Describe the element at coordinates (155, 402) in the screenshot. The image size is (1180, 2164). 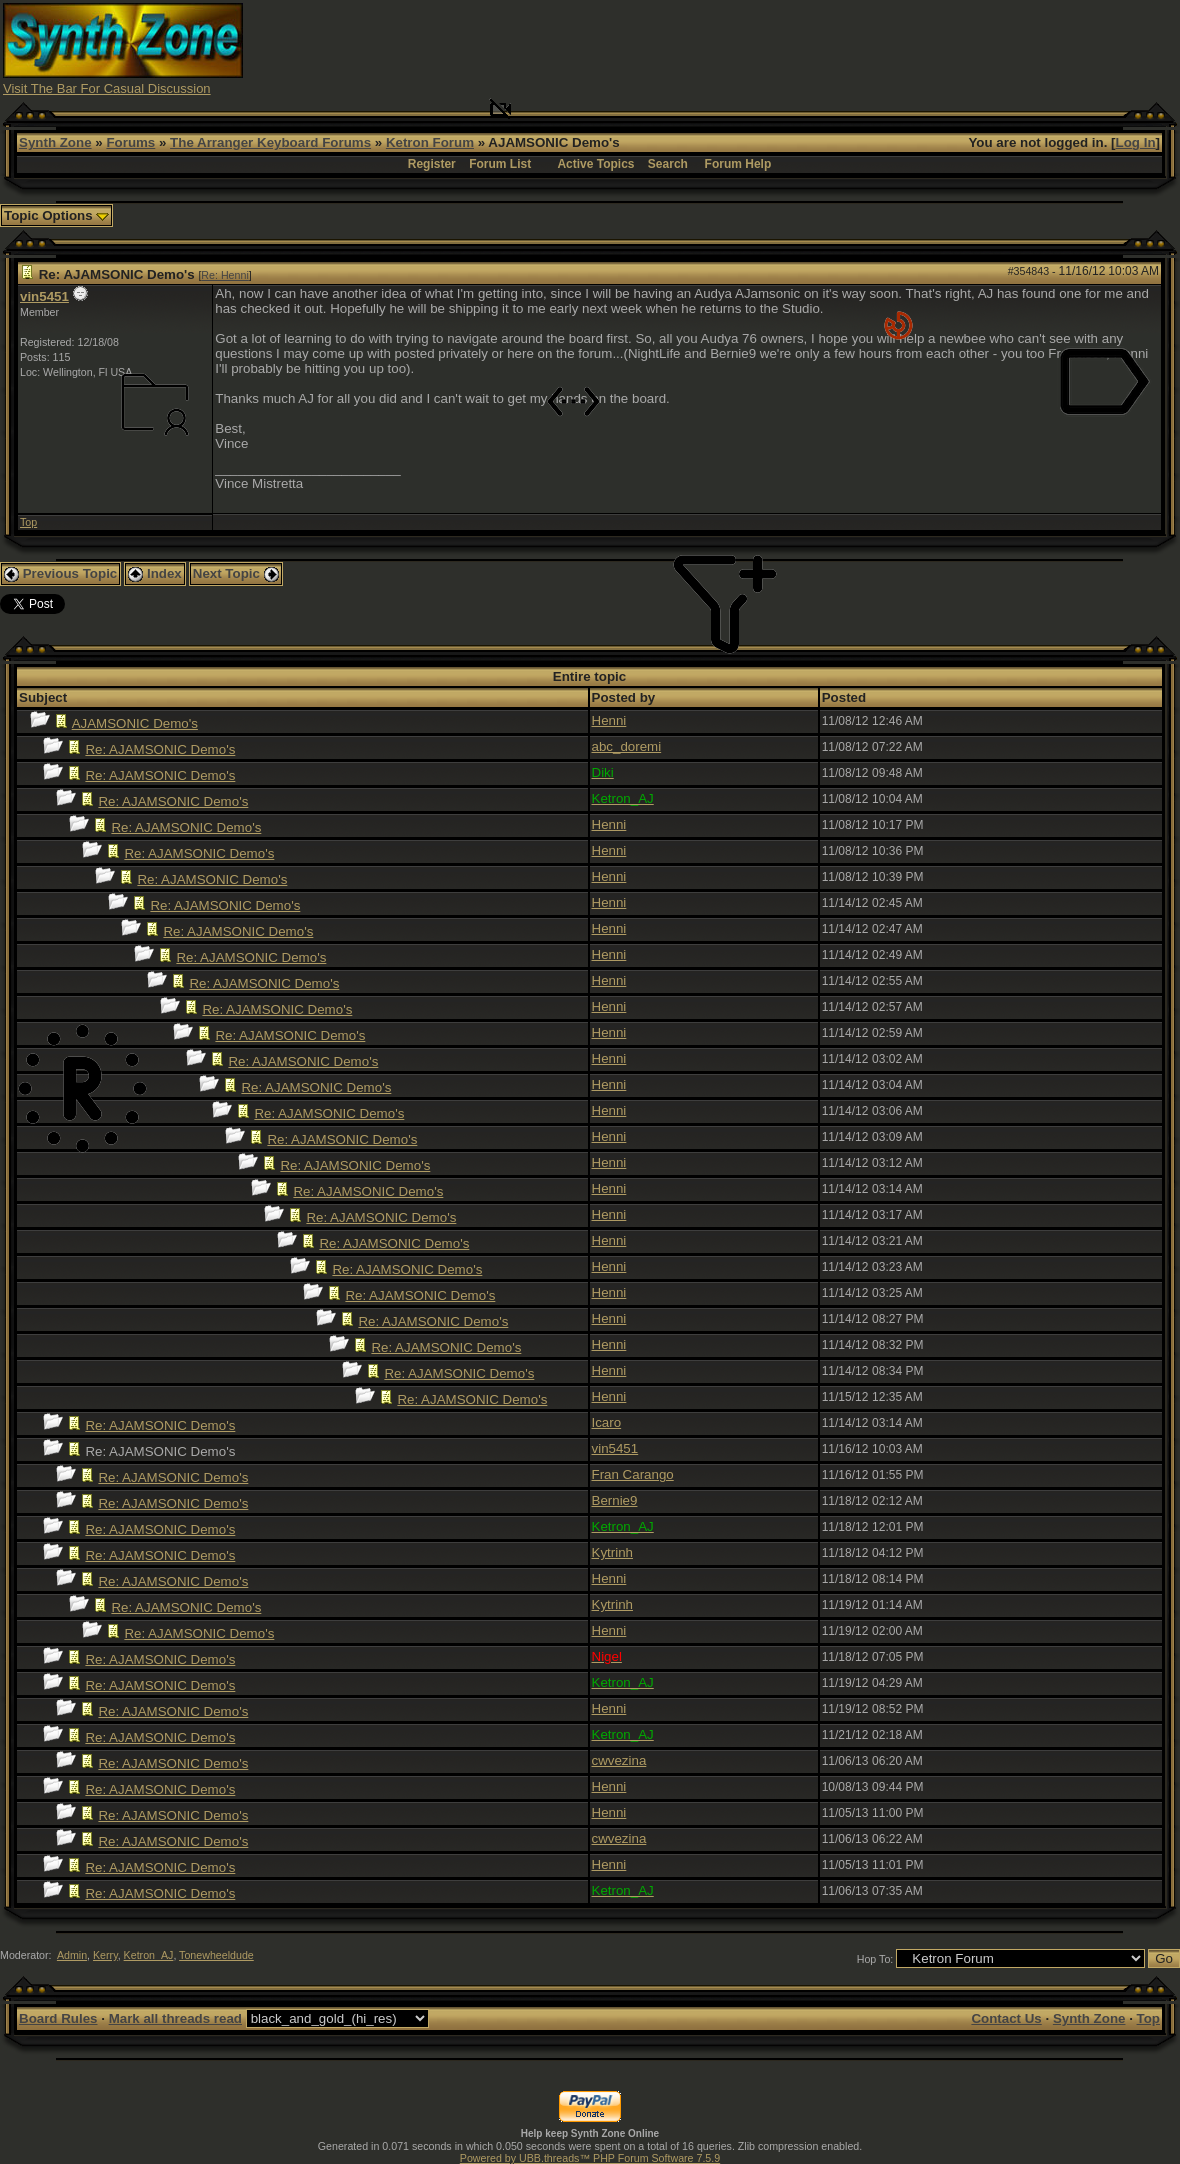
I see `access user-specific files or documents` at that location.